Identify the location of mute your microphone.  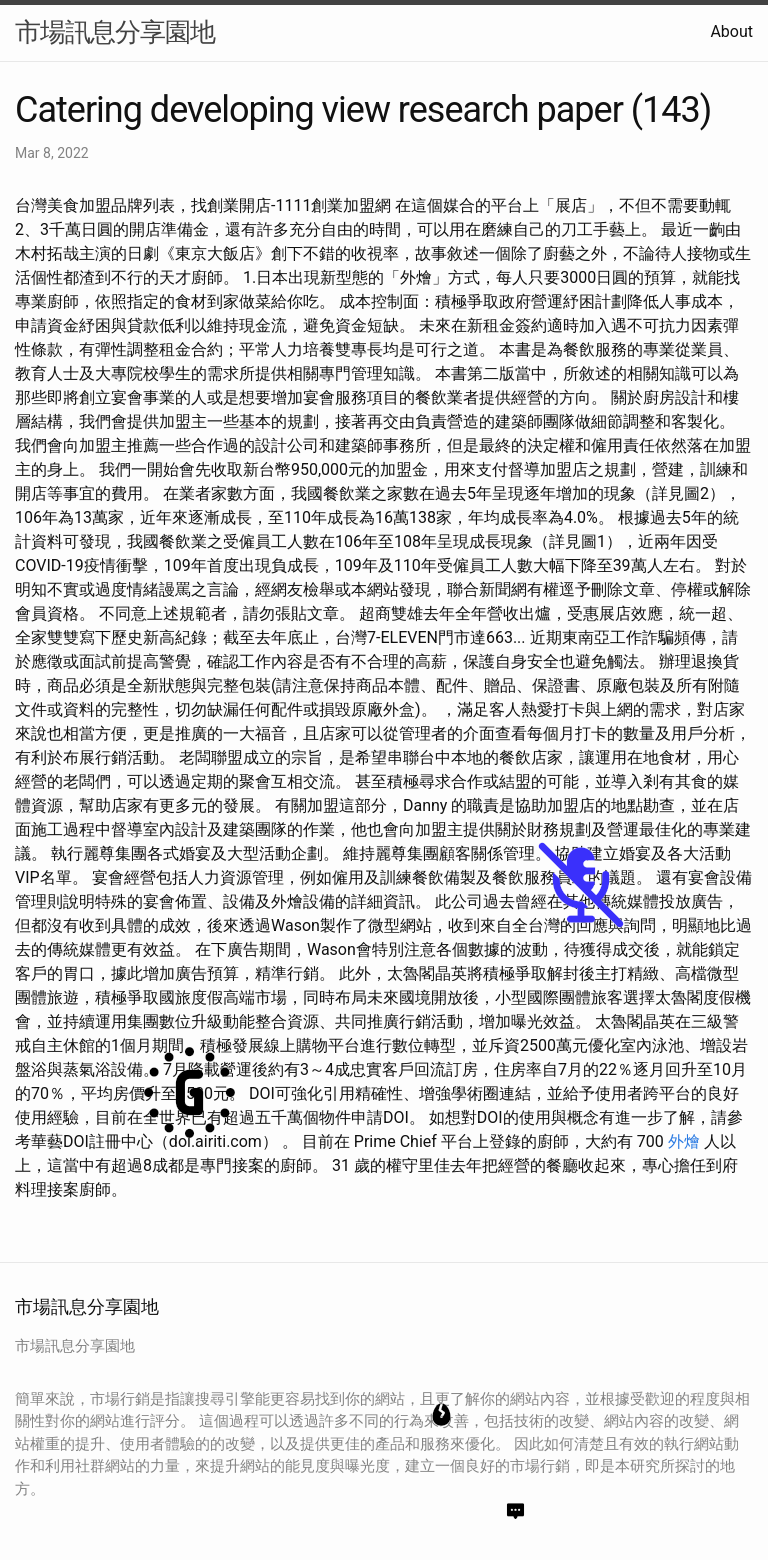
(581, 885).